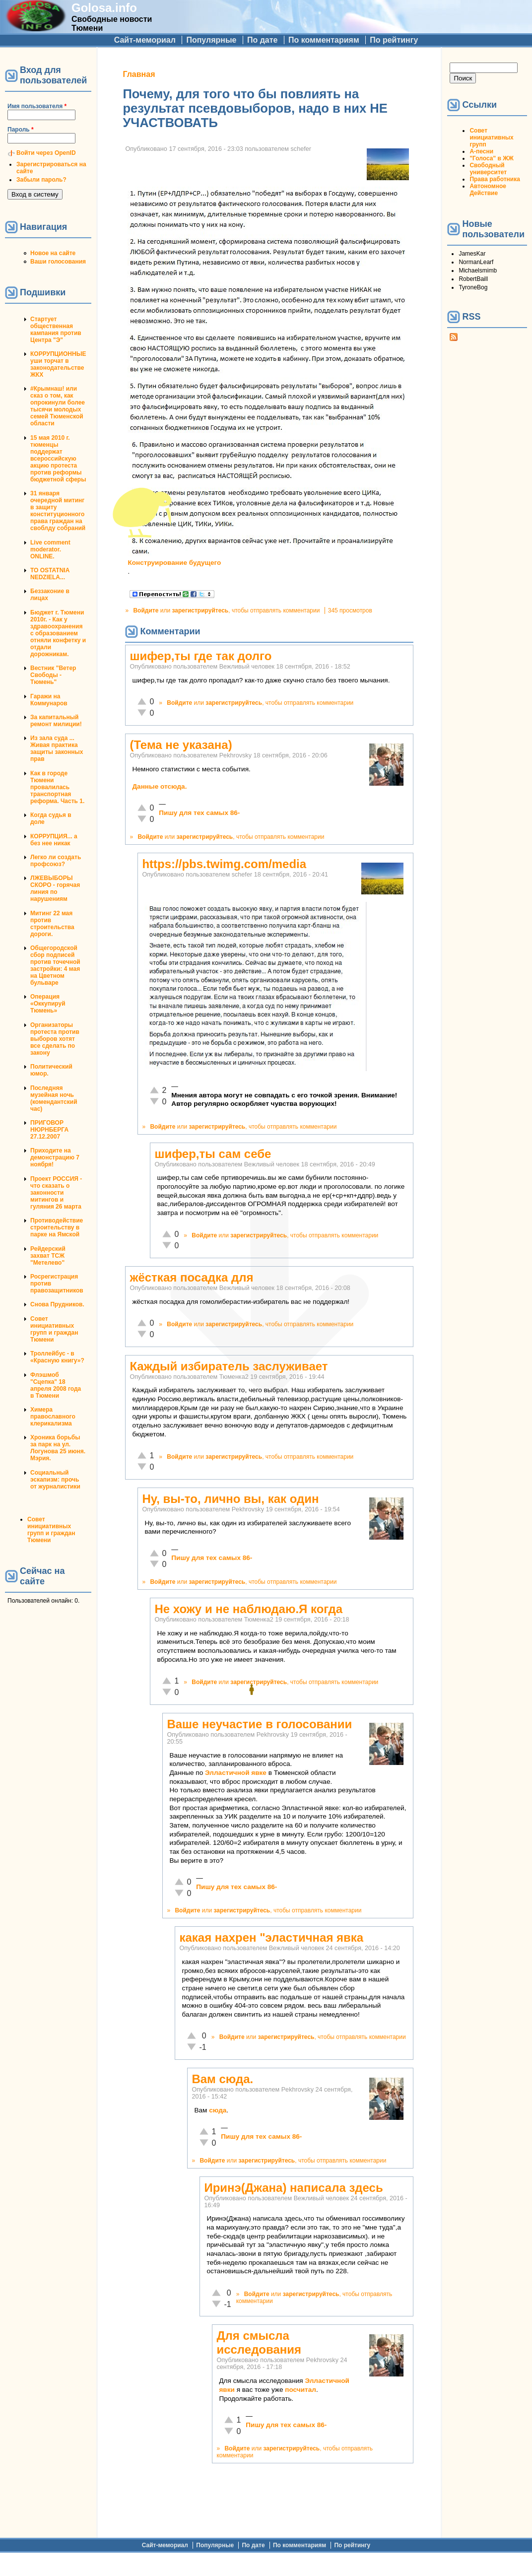 This screenshot has height=2576, width=532. What do you see at coordinates (142, 510) in the screenshot?
I see `kiwi bird icon or mascot` at bounding box center [142, 510].